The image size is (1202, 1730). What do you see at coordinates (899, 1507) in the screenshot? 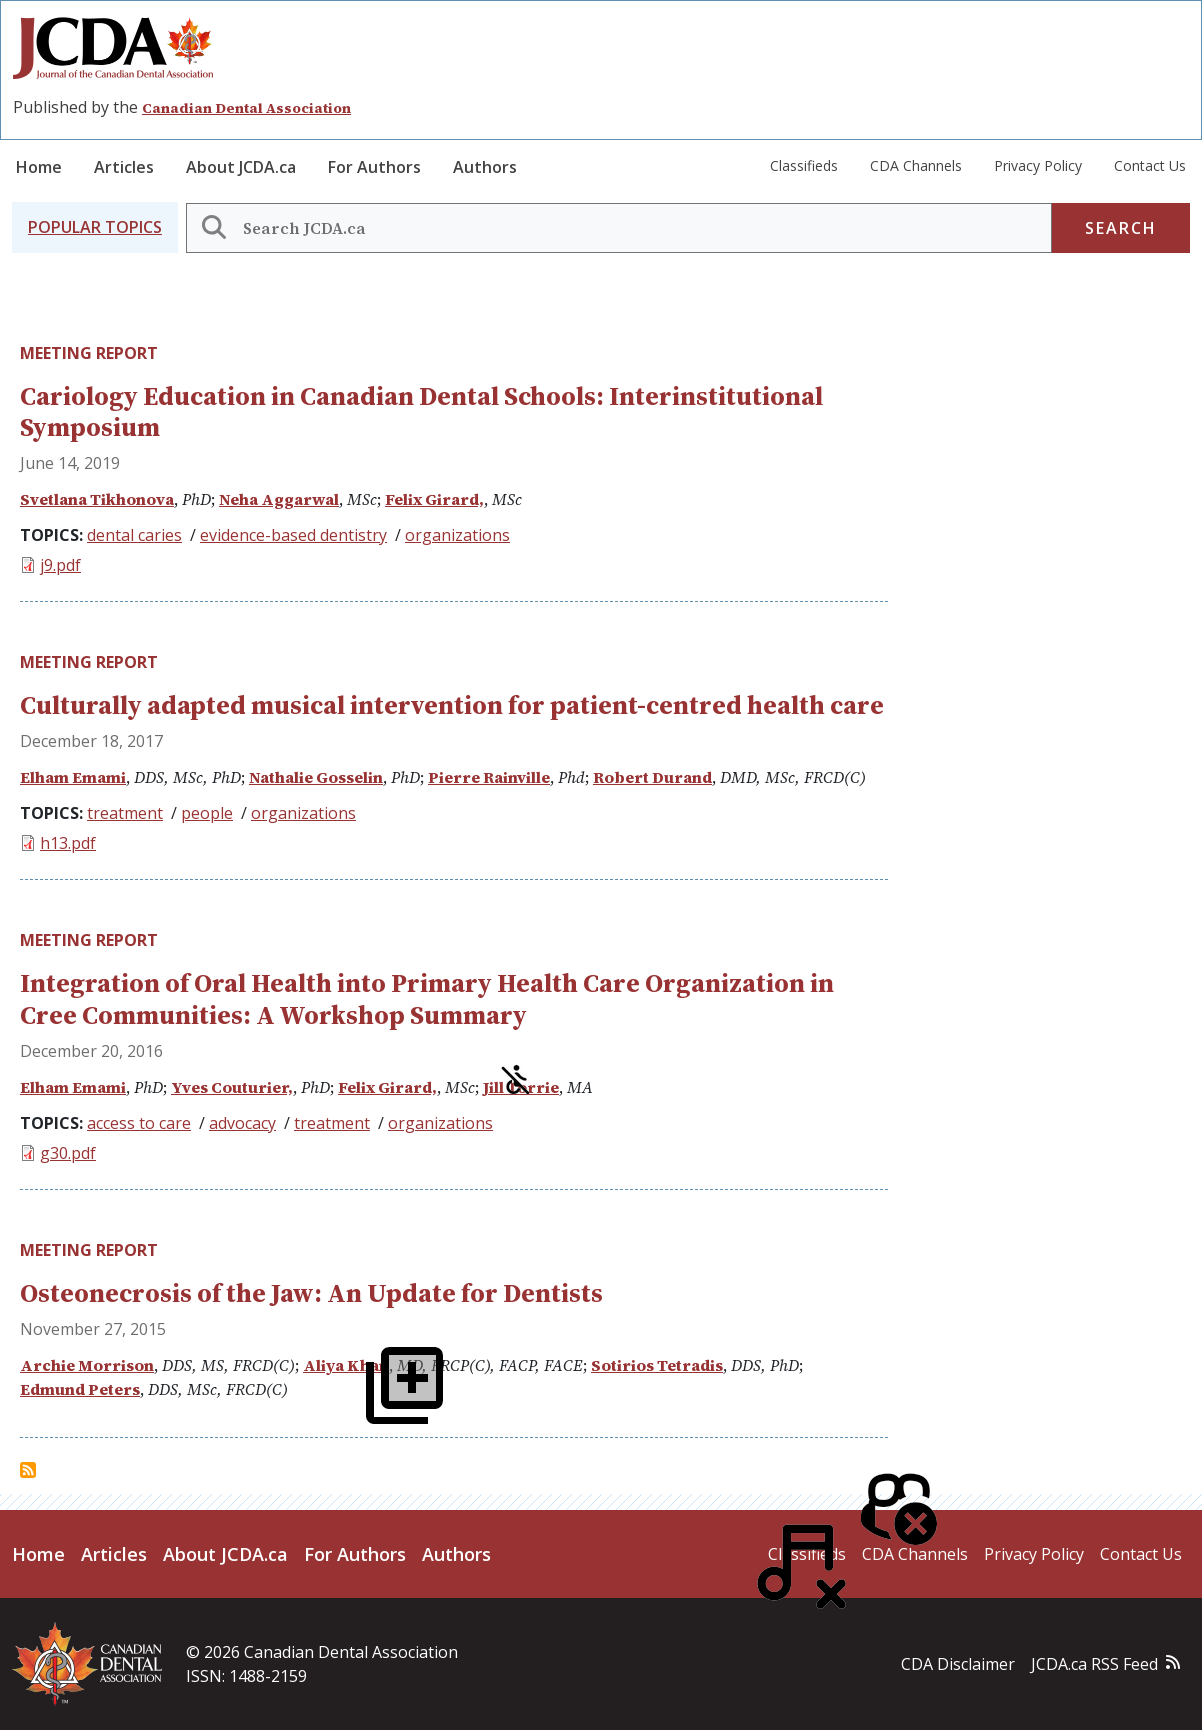
I see `github copilot connection error` at bounding box center [899, 1507].